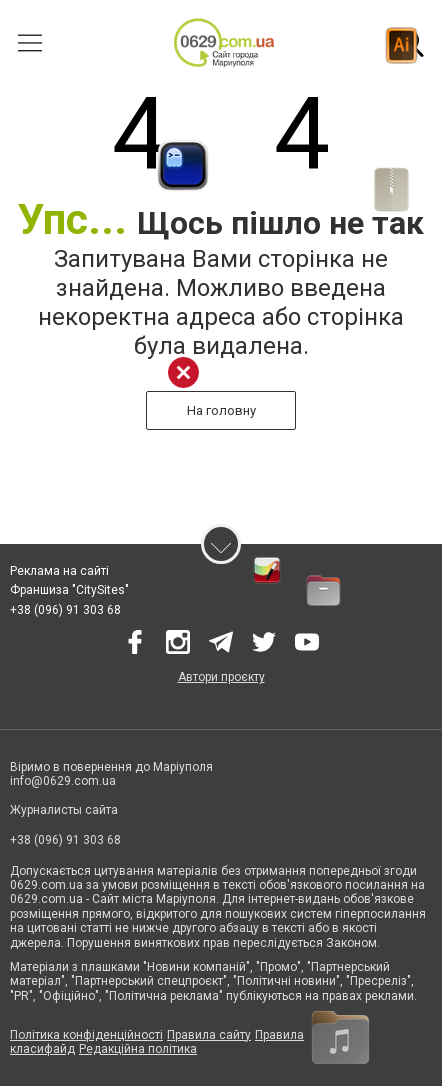 This screenshot has height=1086, width=442. What do you see at coordinates (183, 372) in the screenshot?
I see `close the current window or dialog` at bounding box center [183, 372].